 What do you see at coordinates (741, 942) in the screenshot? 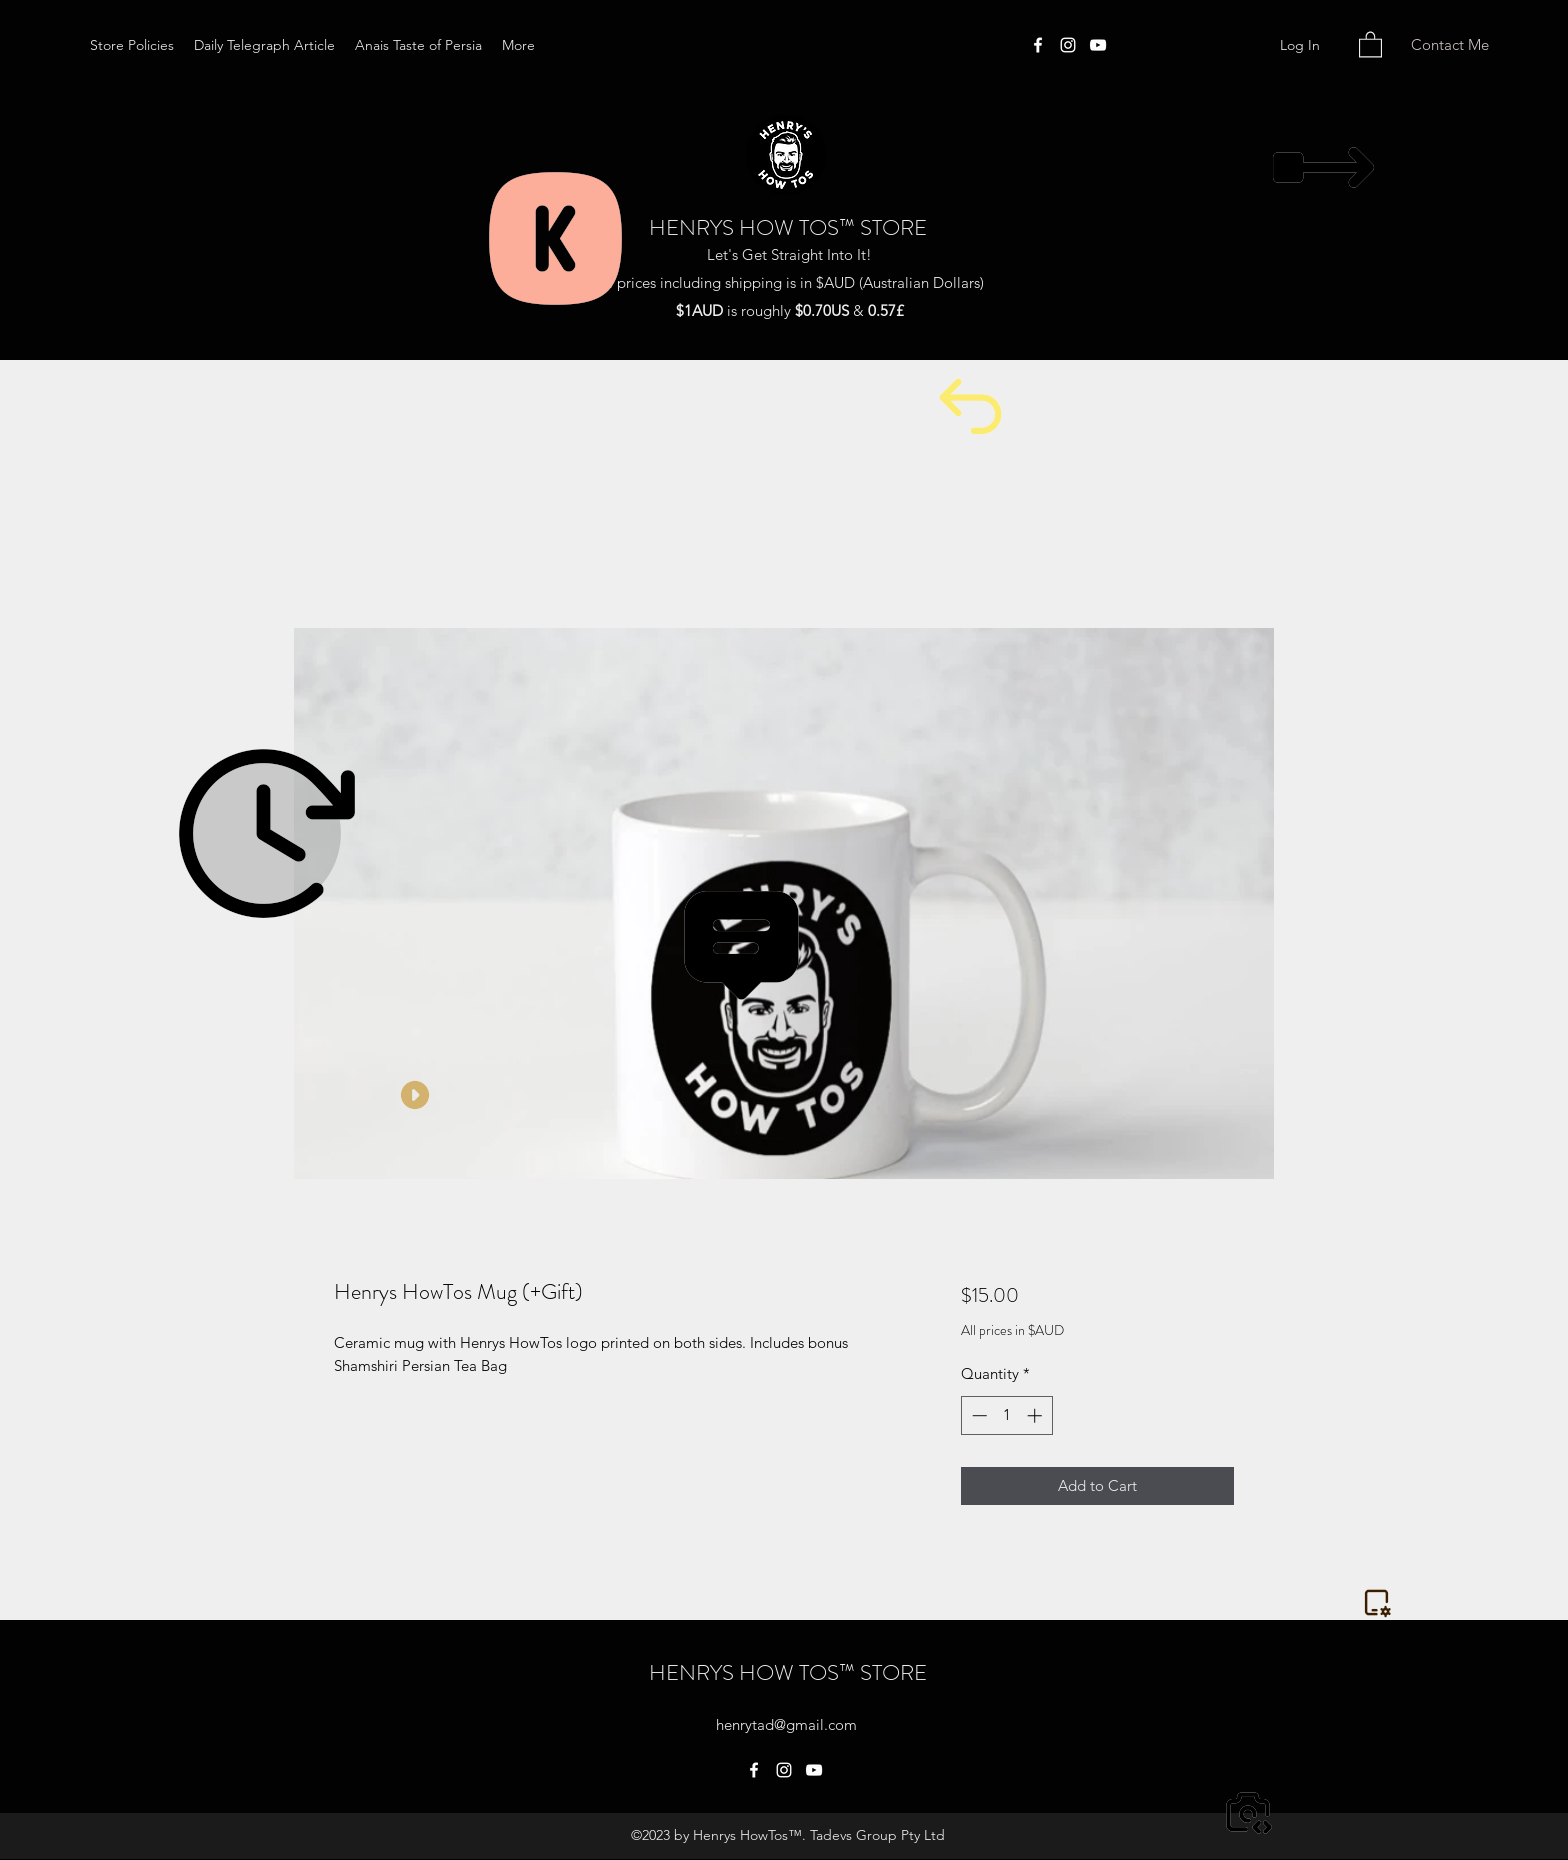
I see `open messaging or chat` at bounding box center [741, 942].